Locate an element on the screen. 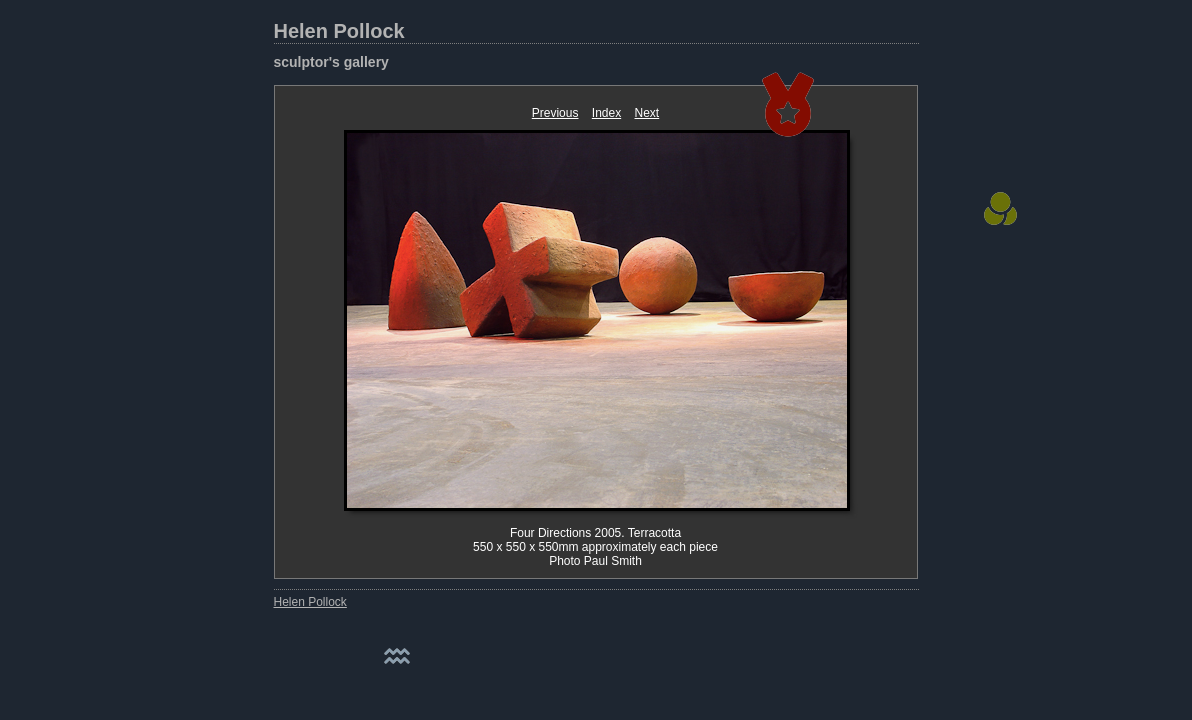 The height and width of the screenshot is (720, 1192). apply filters to refine results is located at coordinates (1000, 208).